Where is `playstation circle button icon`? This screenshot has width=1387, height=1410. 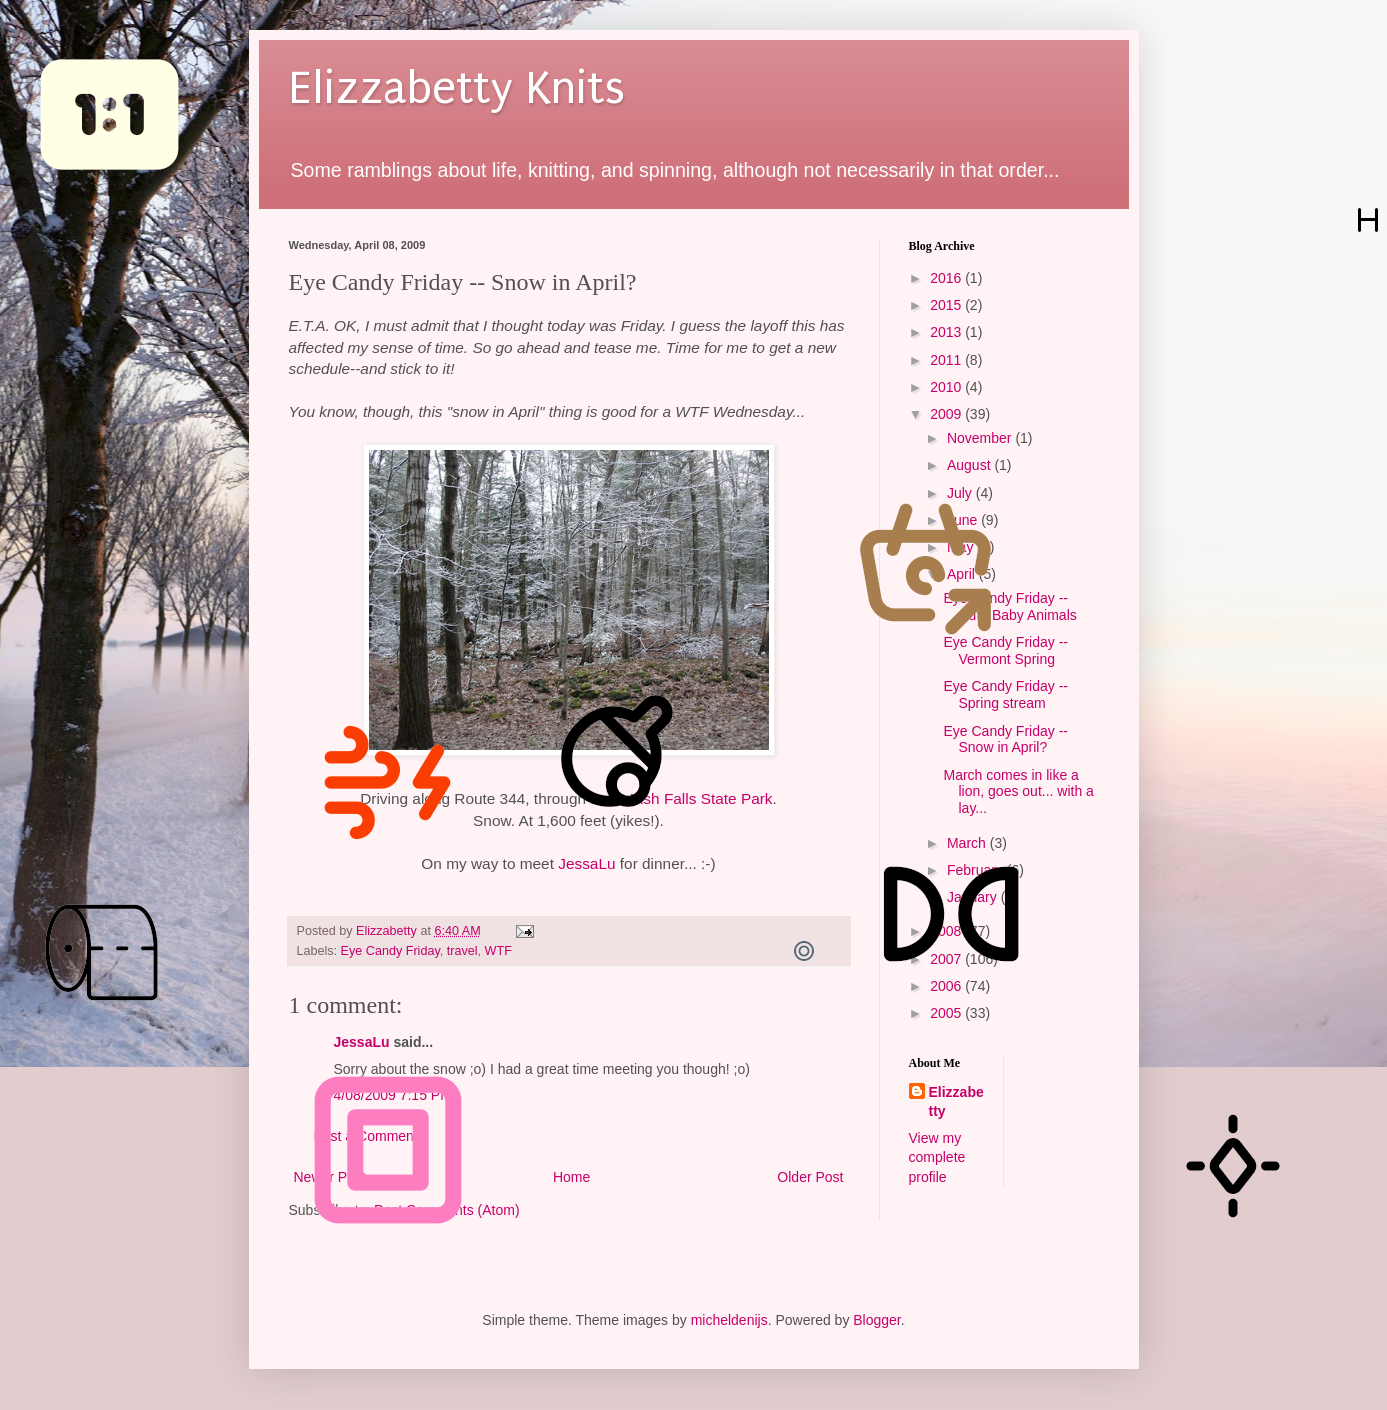
playstation circle button icon is located at coordinates (804, 951).